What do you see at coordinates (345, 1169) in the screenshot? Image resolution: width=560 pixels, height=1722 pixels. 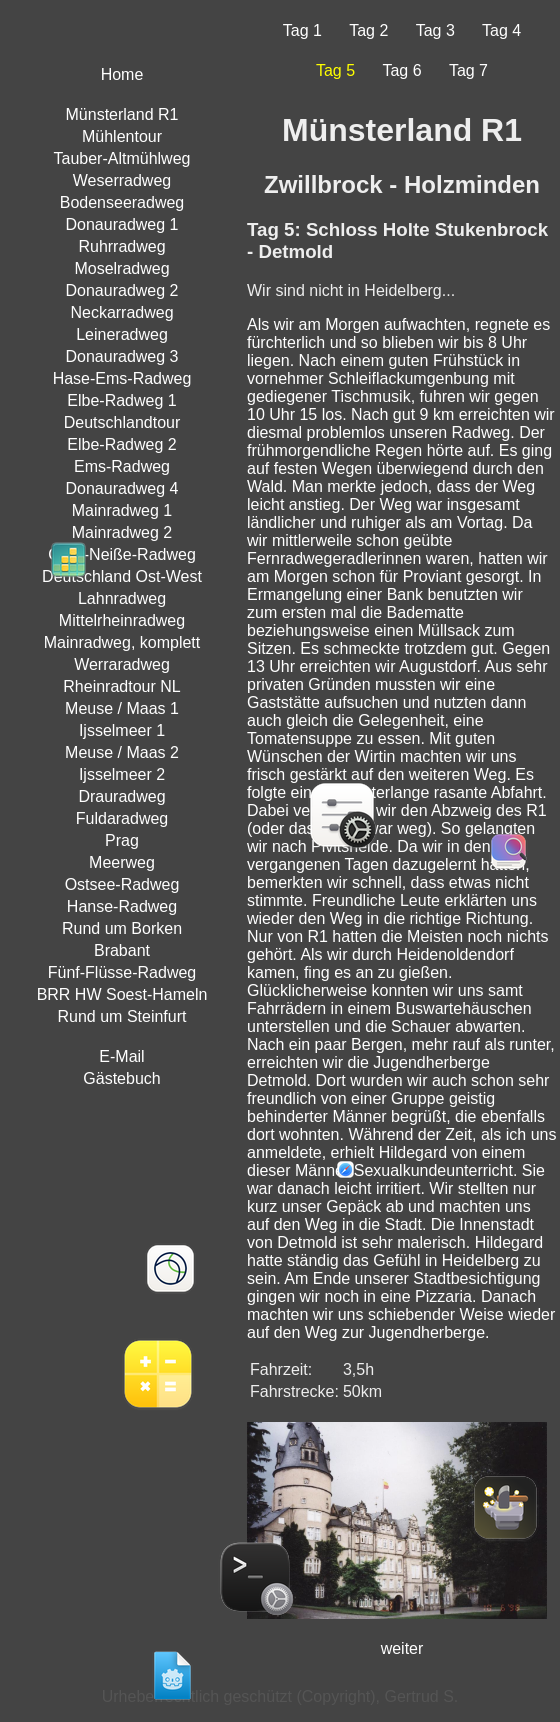 I see `open Safari web browser` at bounding box center [345, 1169].